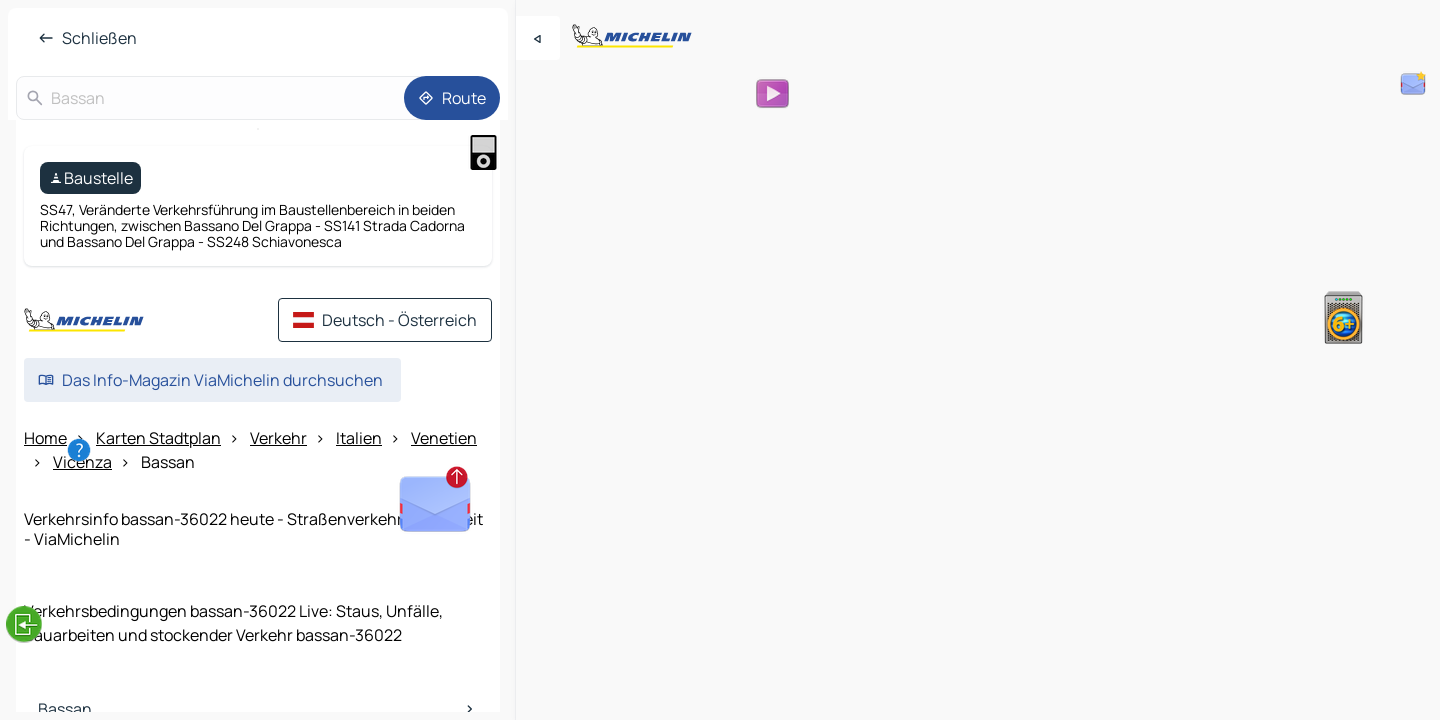 The height and width of the screenshot is (720, 1440). Describe the element at coordinates (435, 504) in the screenshot. I see `send an email or message` at that location.